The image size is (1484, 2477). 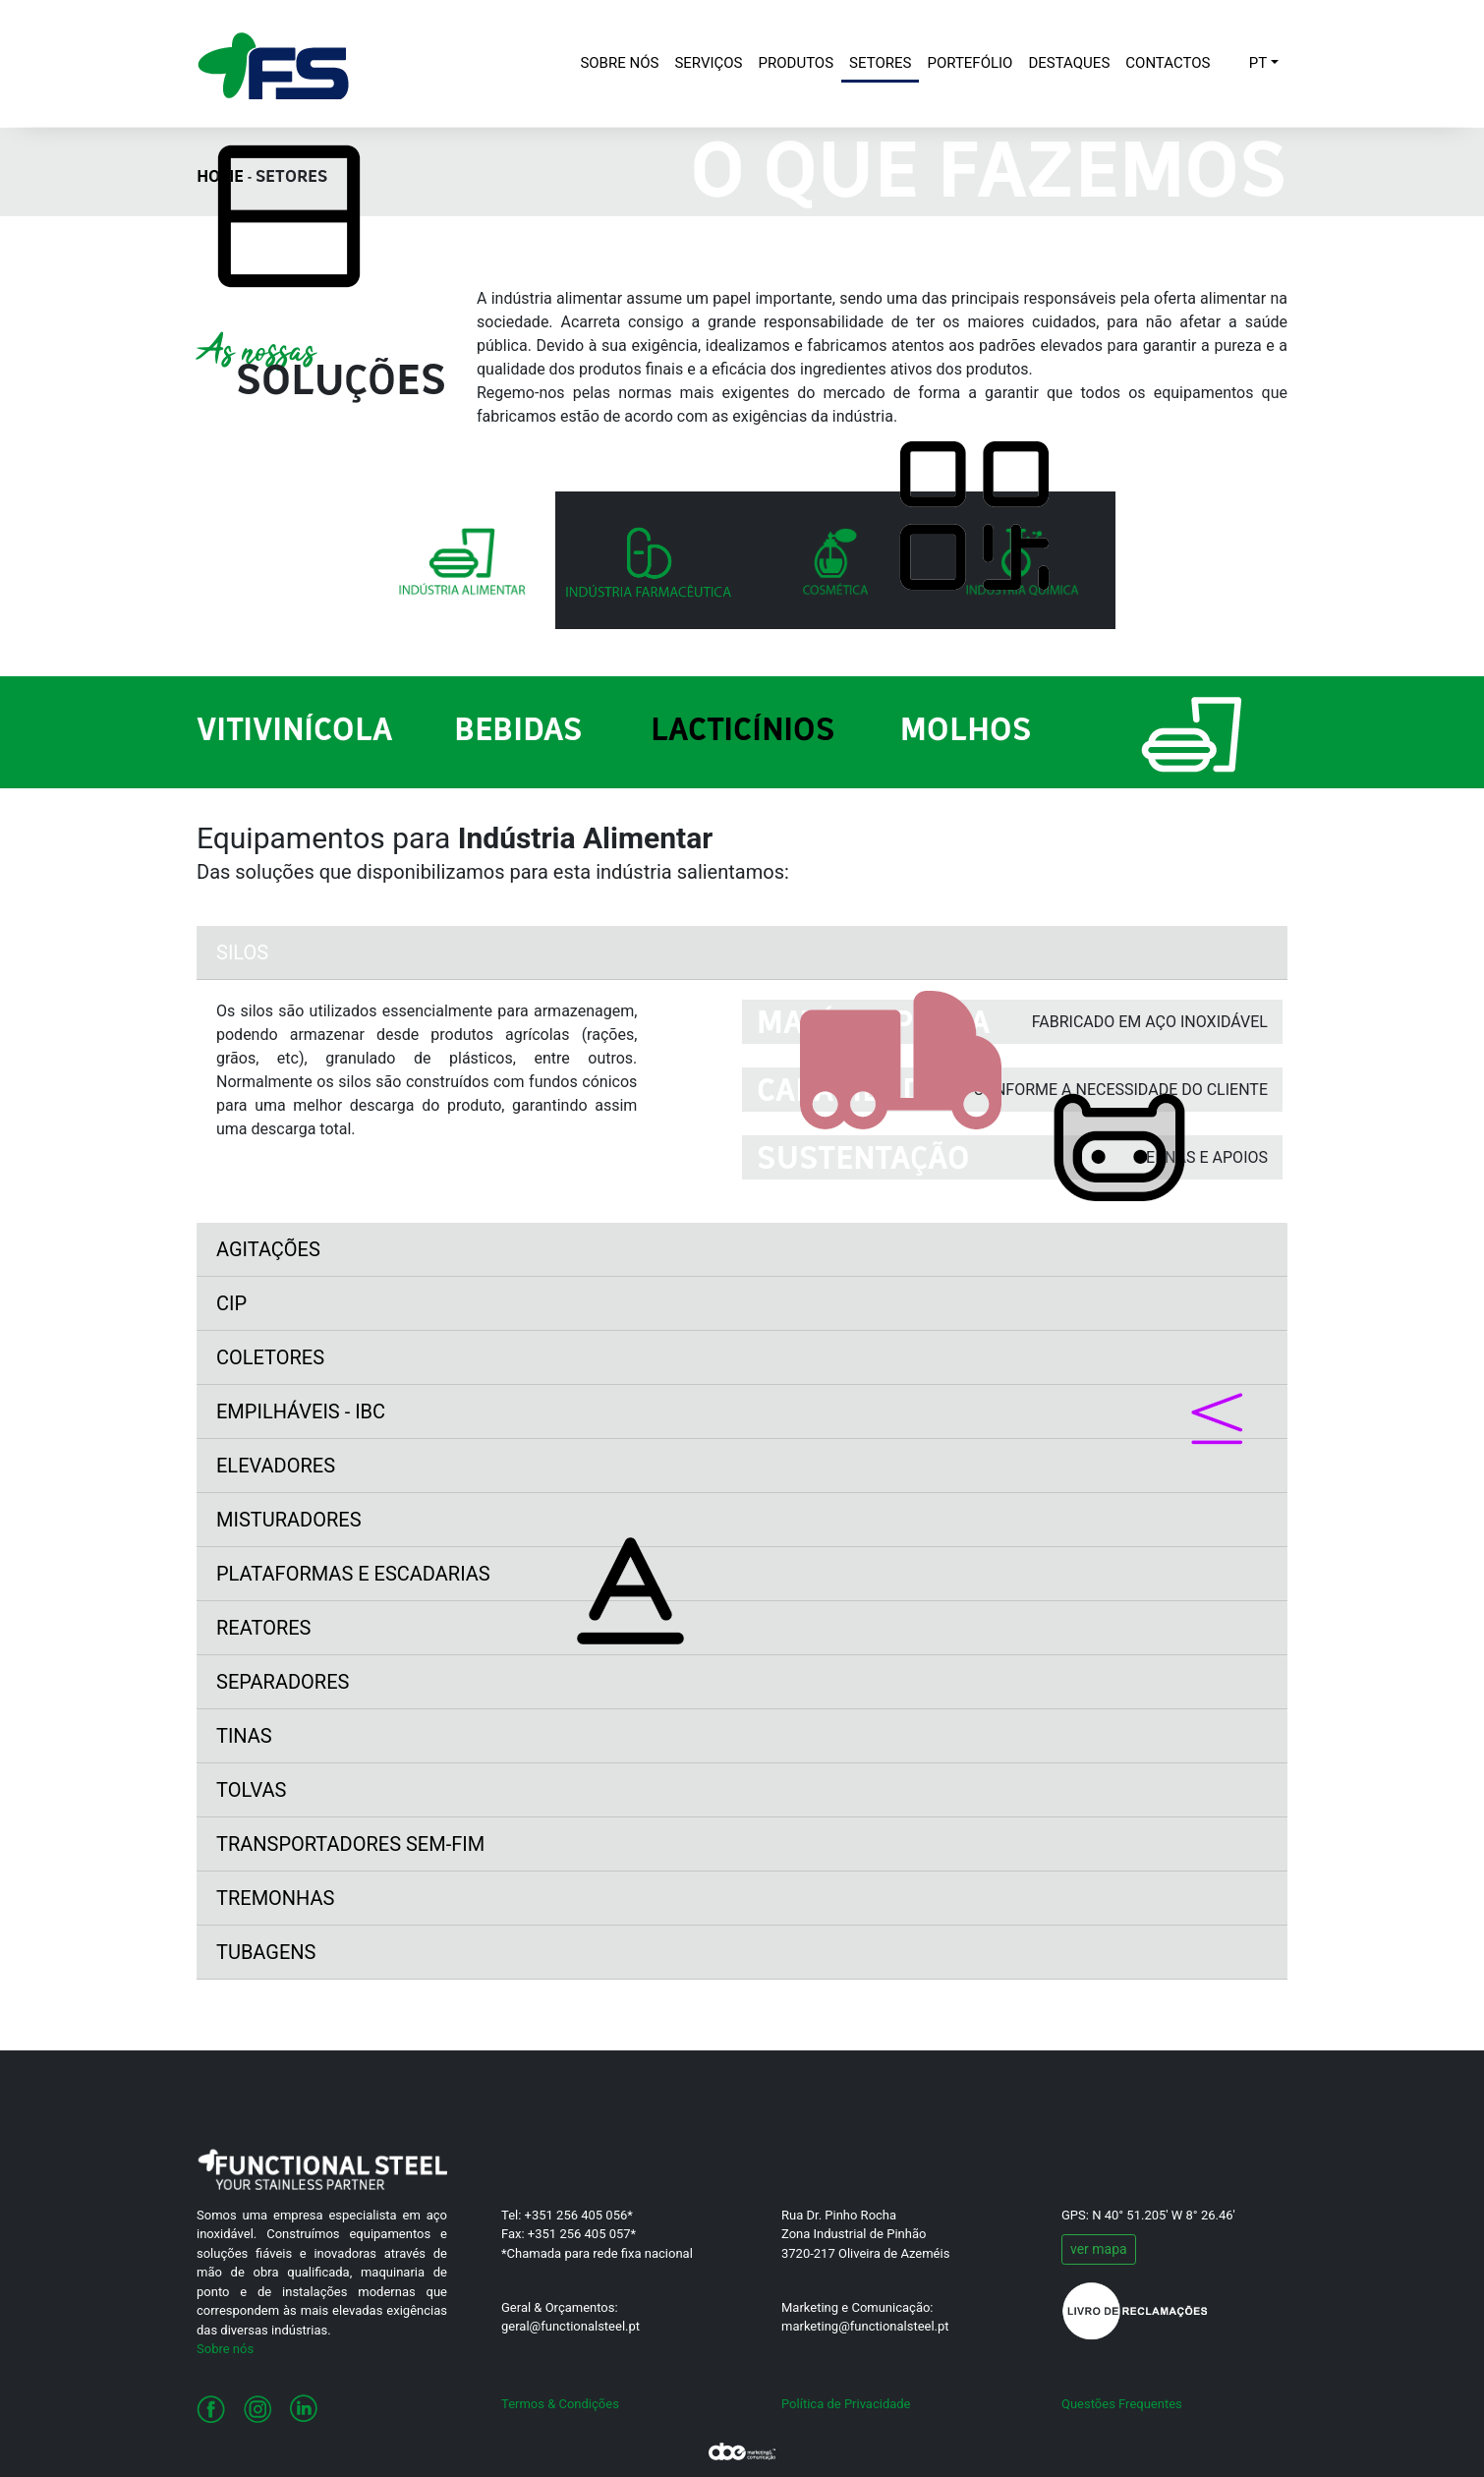 What do you see at coordinates (1218, 1419) in the screenshot?
I see `less than or equal to comparison operator` at bounding box center [1218, 1419].